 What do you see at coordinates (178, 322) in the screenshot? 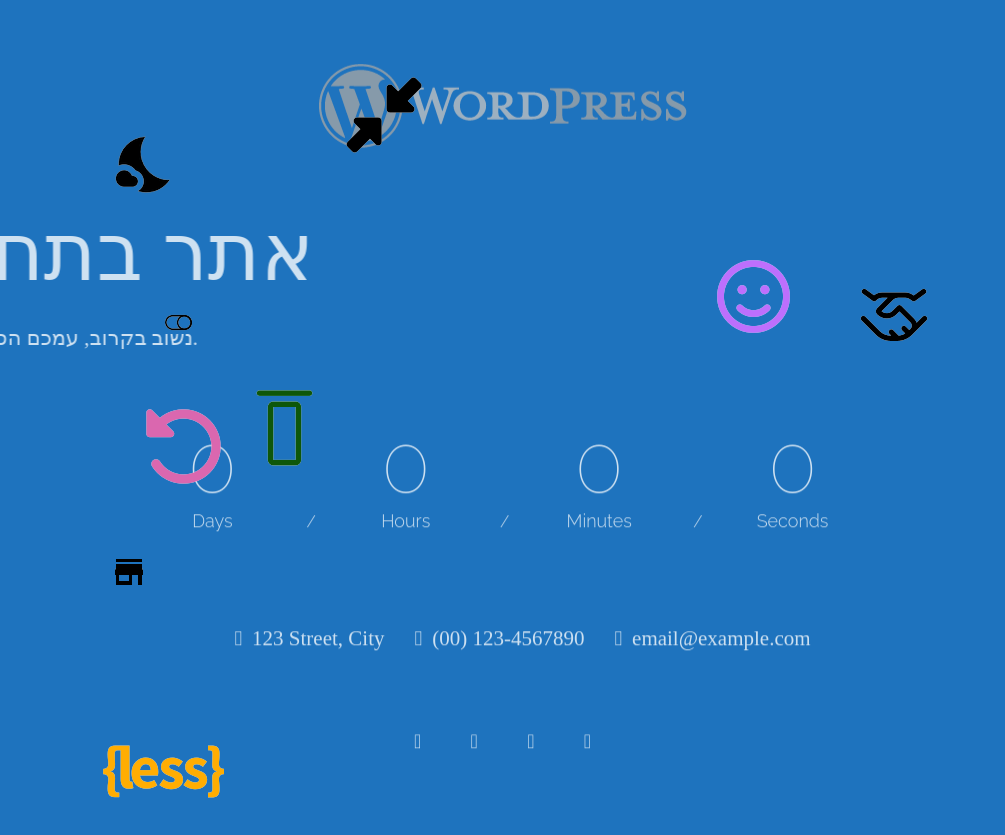
I see `toggle a setting on or off` at bounding box center [178, 322].